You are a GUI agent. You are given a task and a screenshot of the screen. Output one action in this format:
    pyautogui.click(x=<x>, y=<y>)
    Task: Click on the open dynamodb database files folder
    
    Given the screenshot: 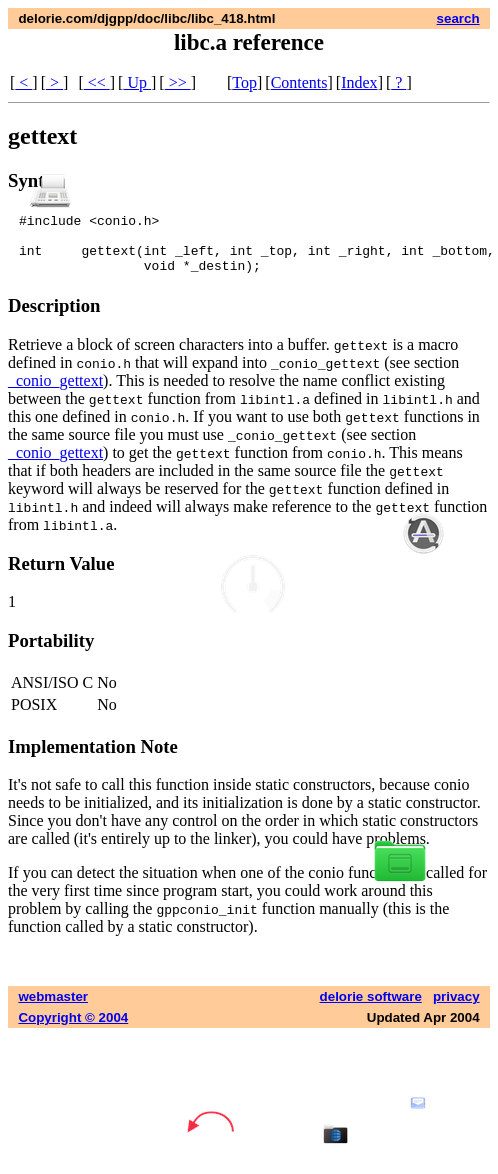 What is the action you would take?
    pyautogui.click(x=335, y=1134)
    